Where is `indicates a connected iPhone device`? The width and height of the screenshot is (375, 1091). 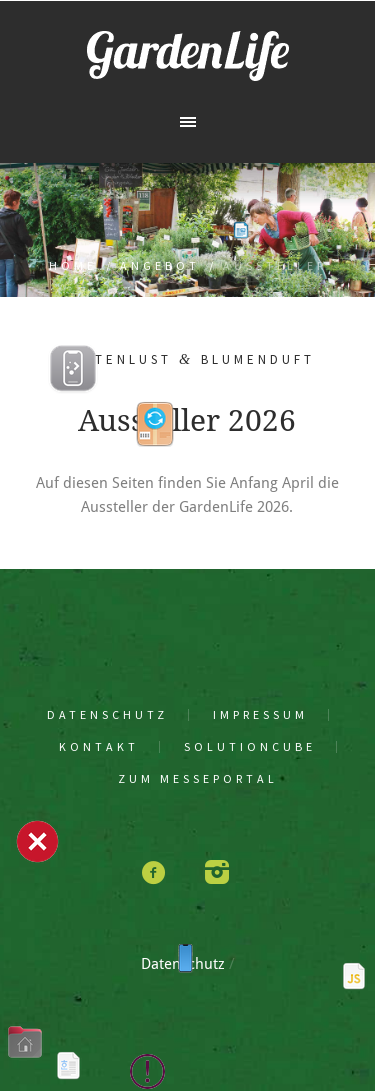 indicates a connected iPhone device is located at coordinates (185, 958).